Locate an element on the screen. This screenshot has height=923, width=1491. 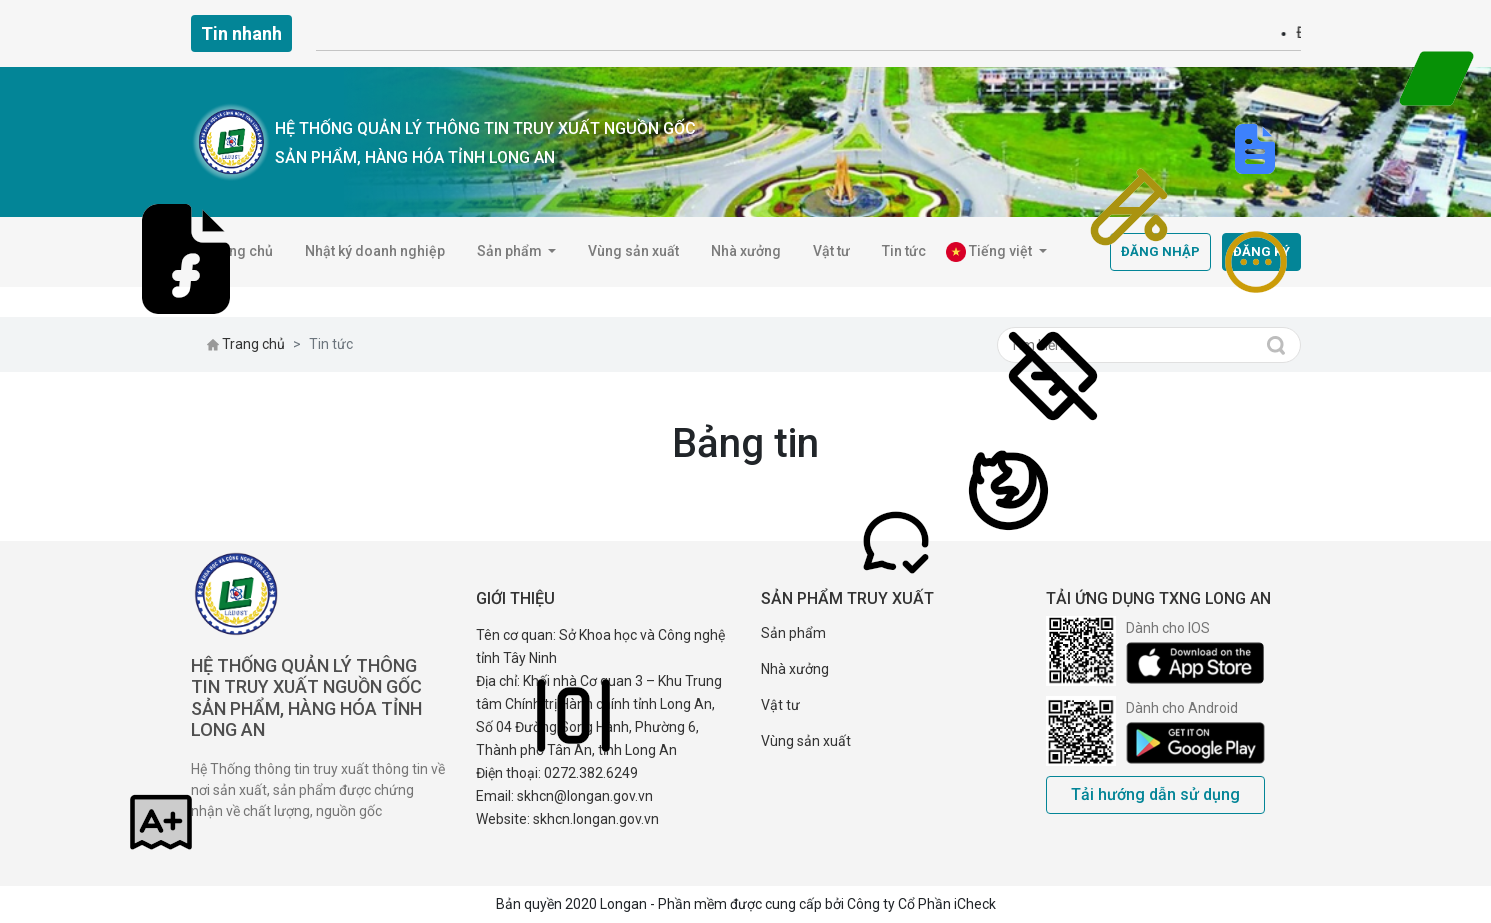
view document contents is located at coordinates (1255, 149).